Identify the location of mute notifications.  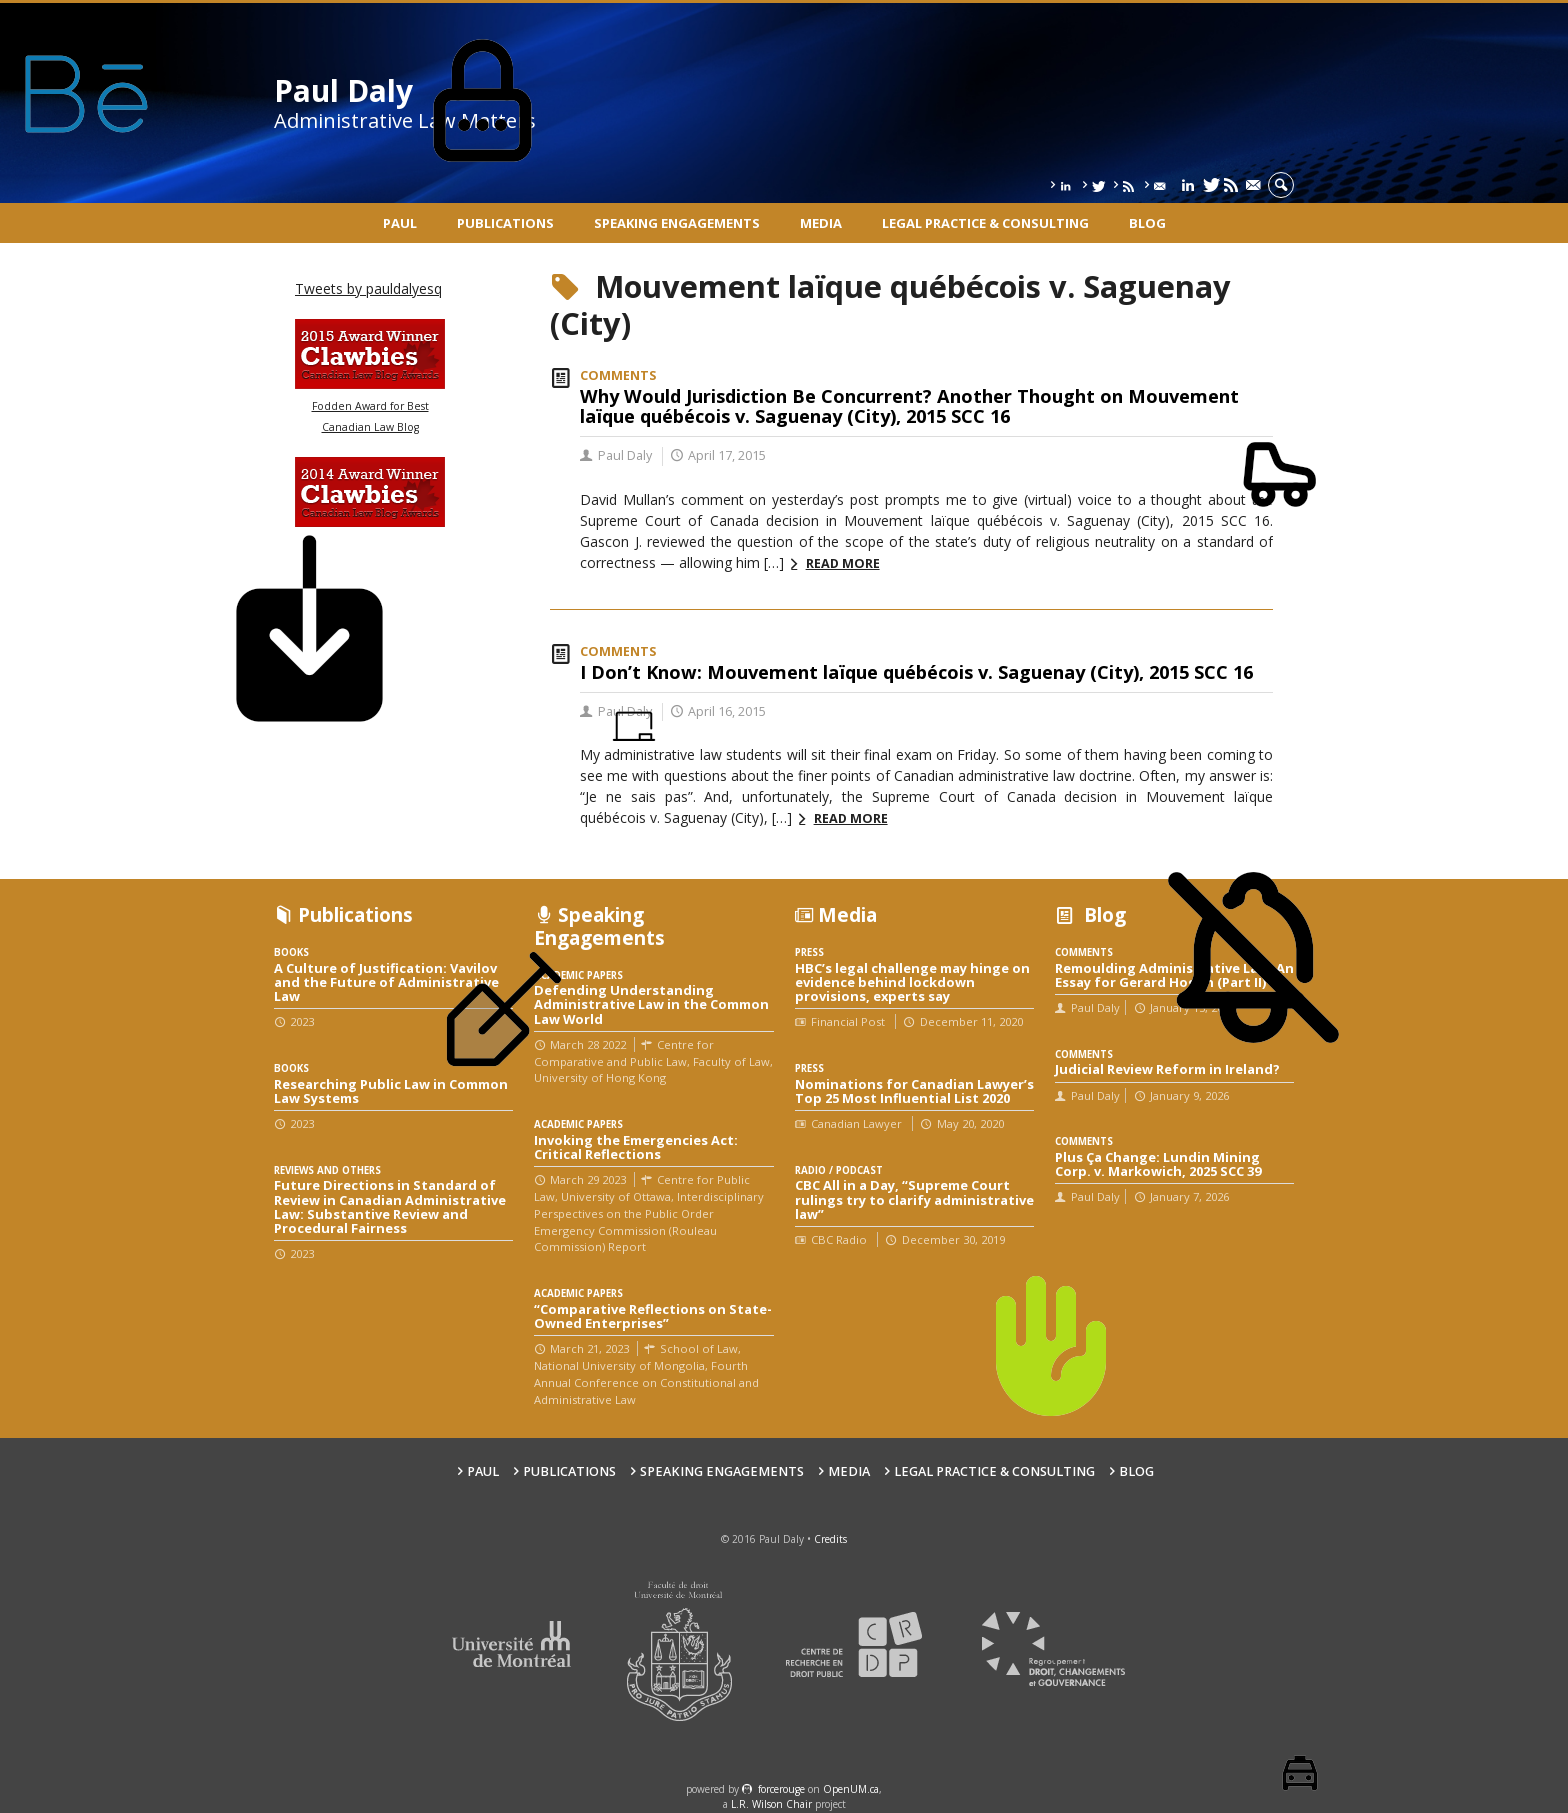
(1253, 957).